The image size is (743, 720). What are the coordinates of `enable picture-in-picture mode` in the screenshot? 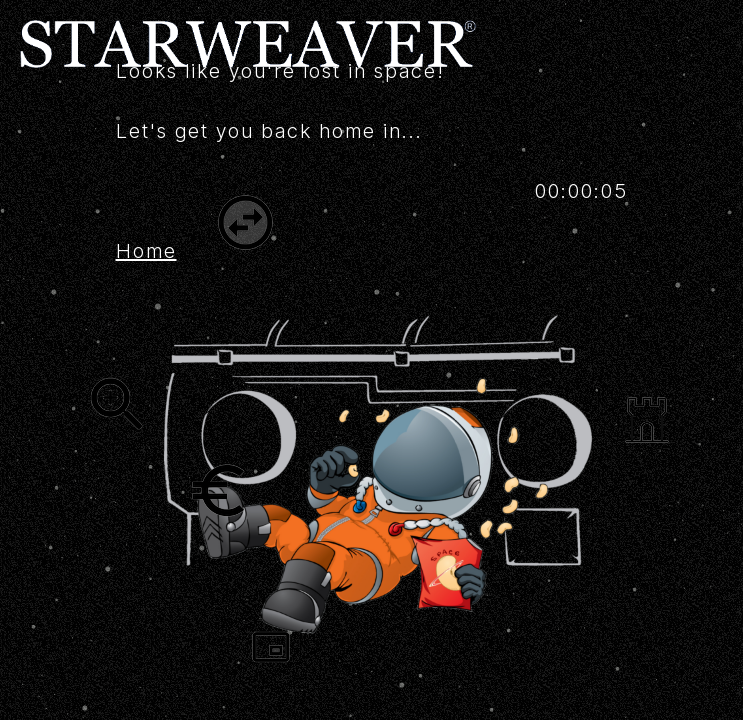 It's located at (271, 647).